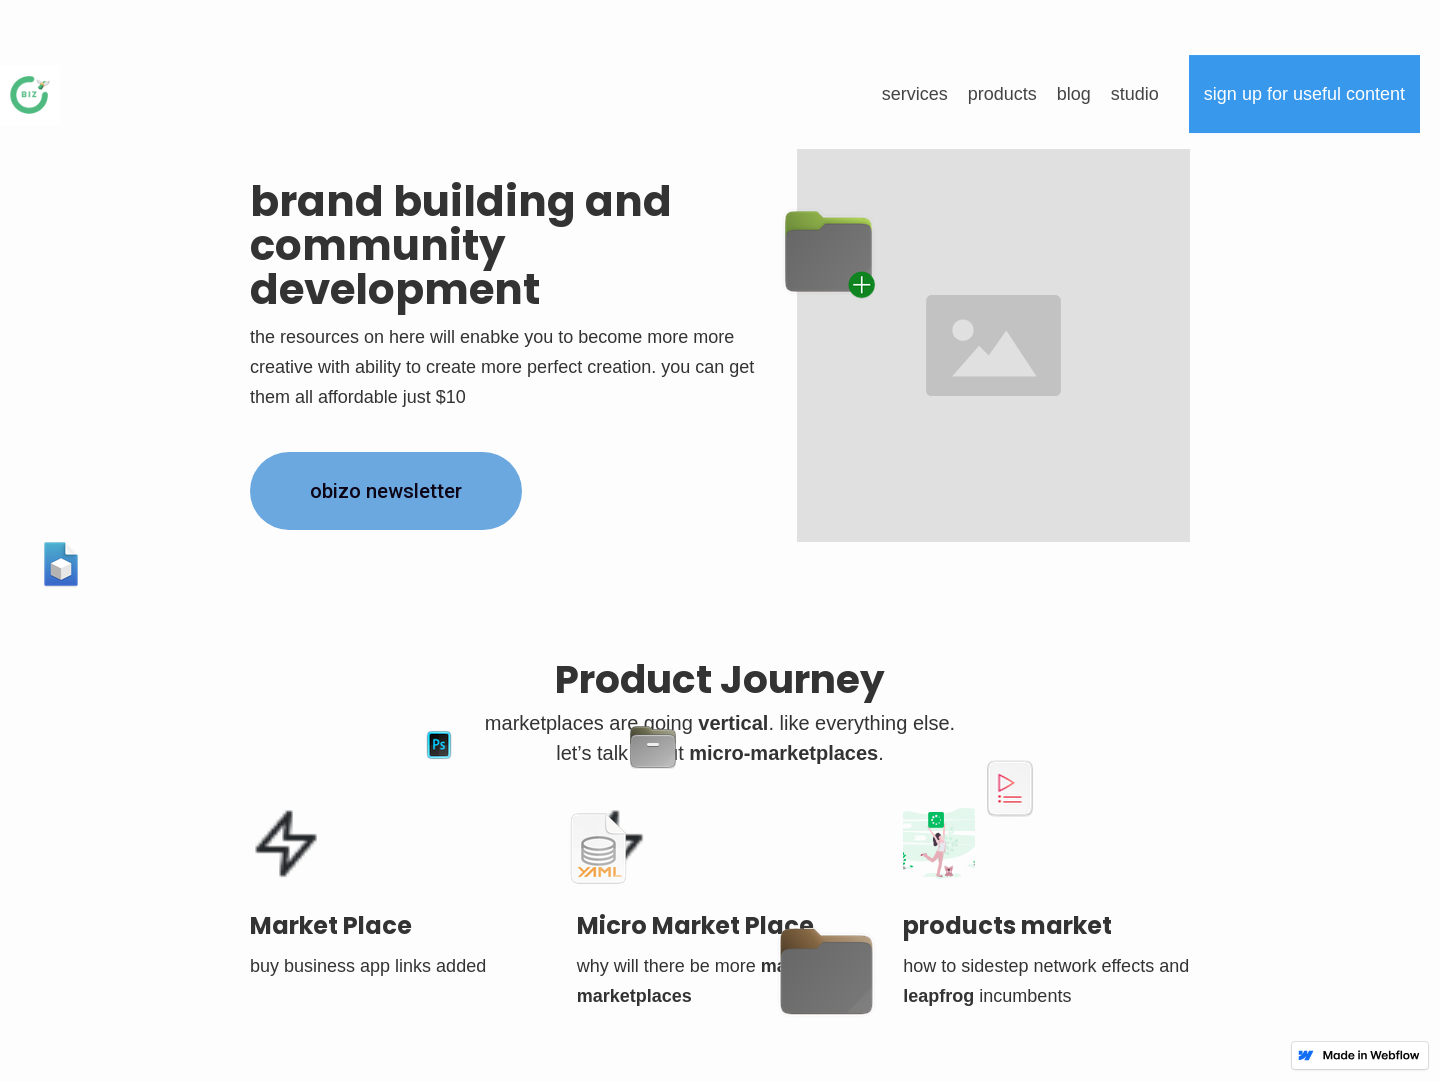  I want to click on yaml configuration file, so click(598, 848).